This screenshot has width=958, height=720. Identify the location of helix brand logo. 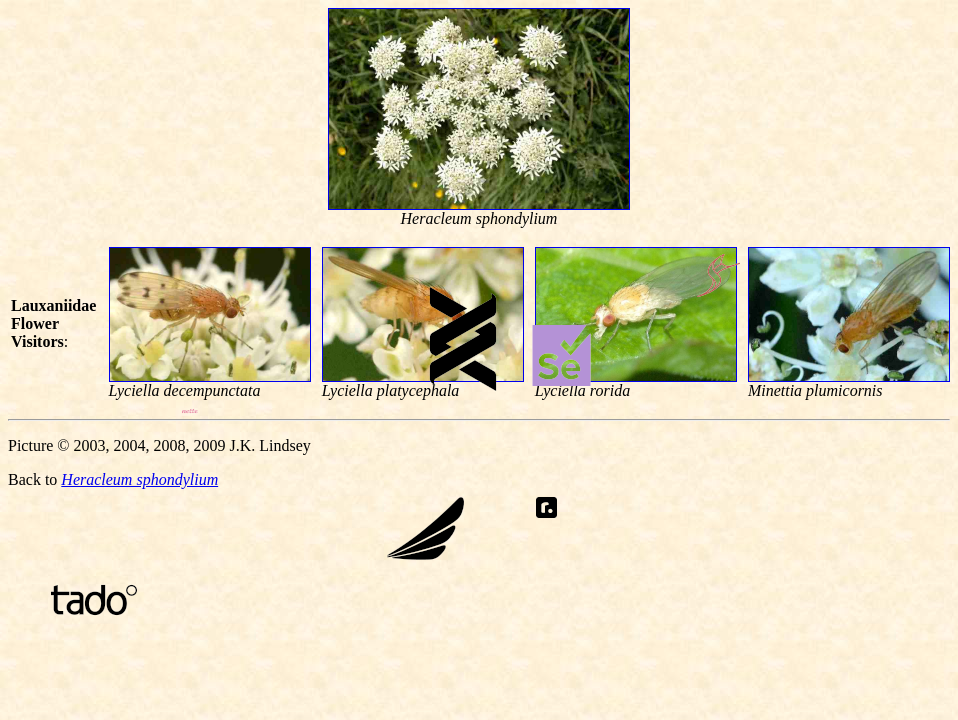
(463, 339).